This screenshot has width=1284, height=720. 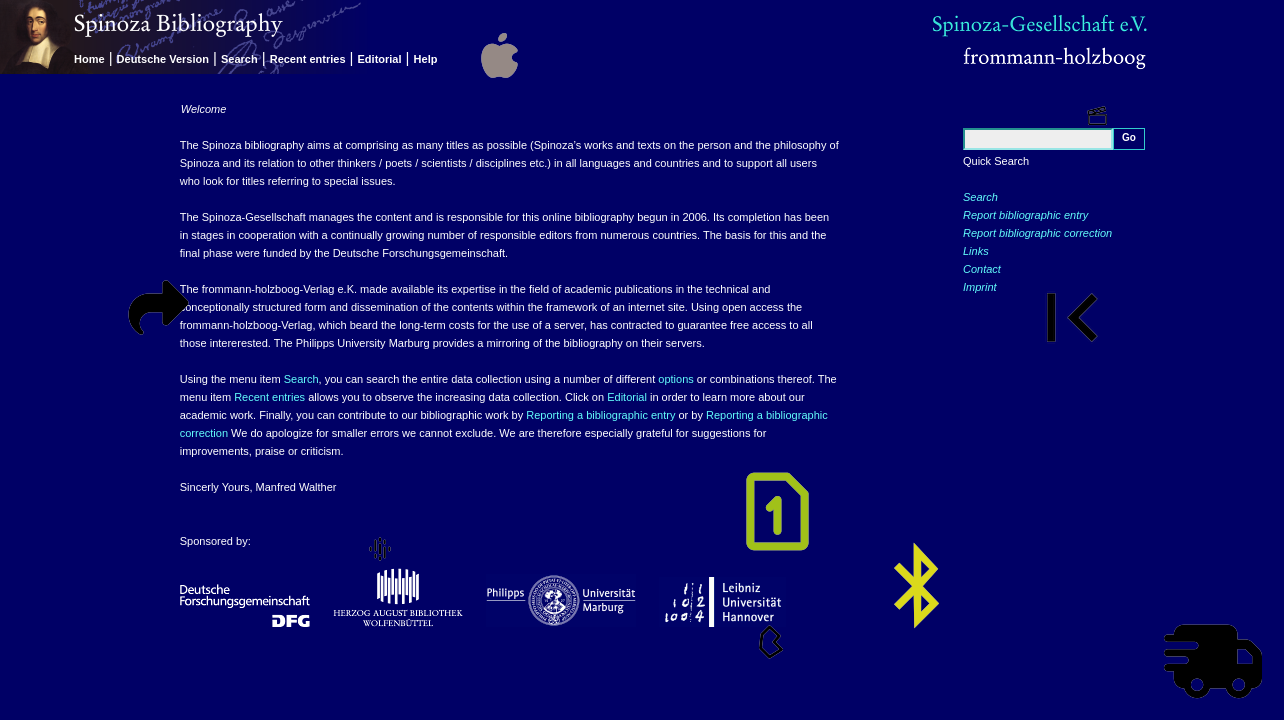 What do you see at coordinates (158, 308) in the screenshot?
I see `forward an email or message` at bounding box center [158, 308].